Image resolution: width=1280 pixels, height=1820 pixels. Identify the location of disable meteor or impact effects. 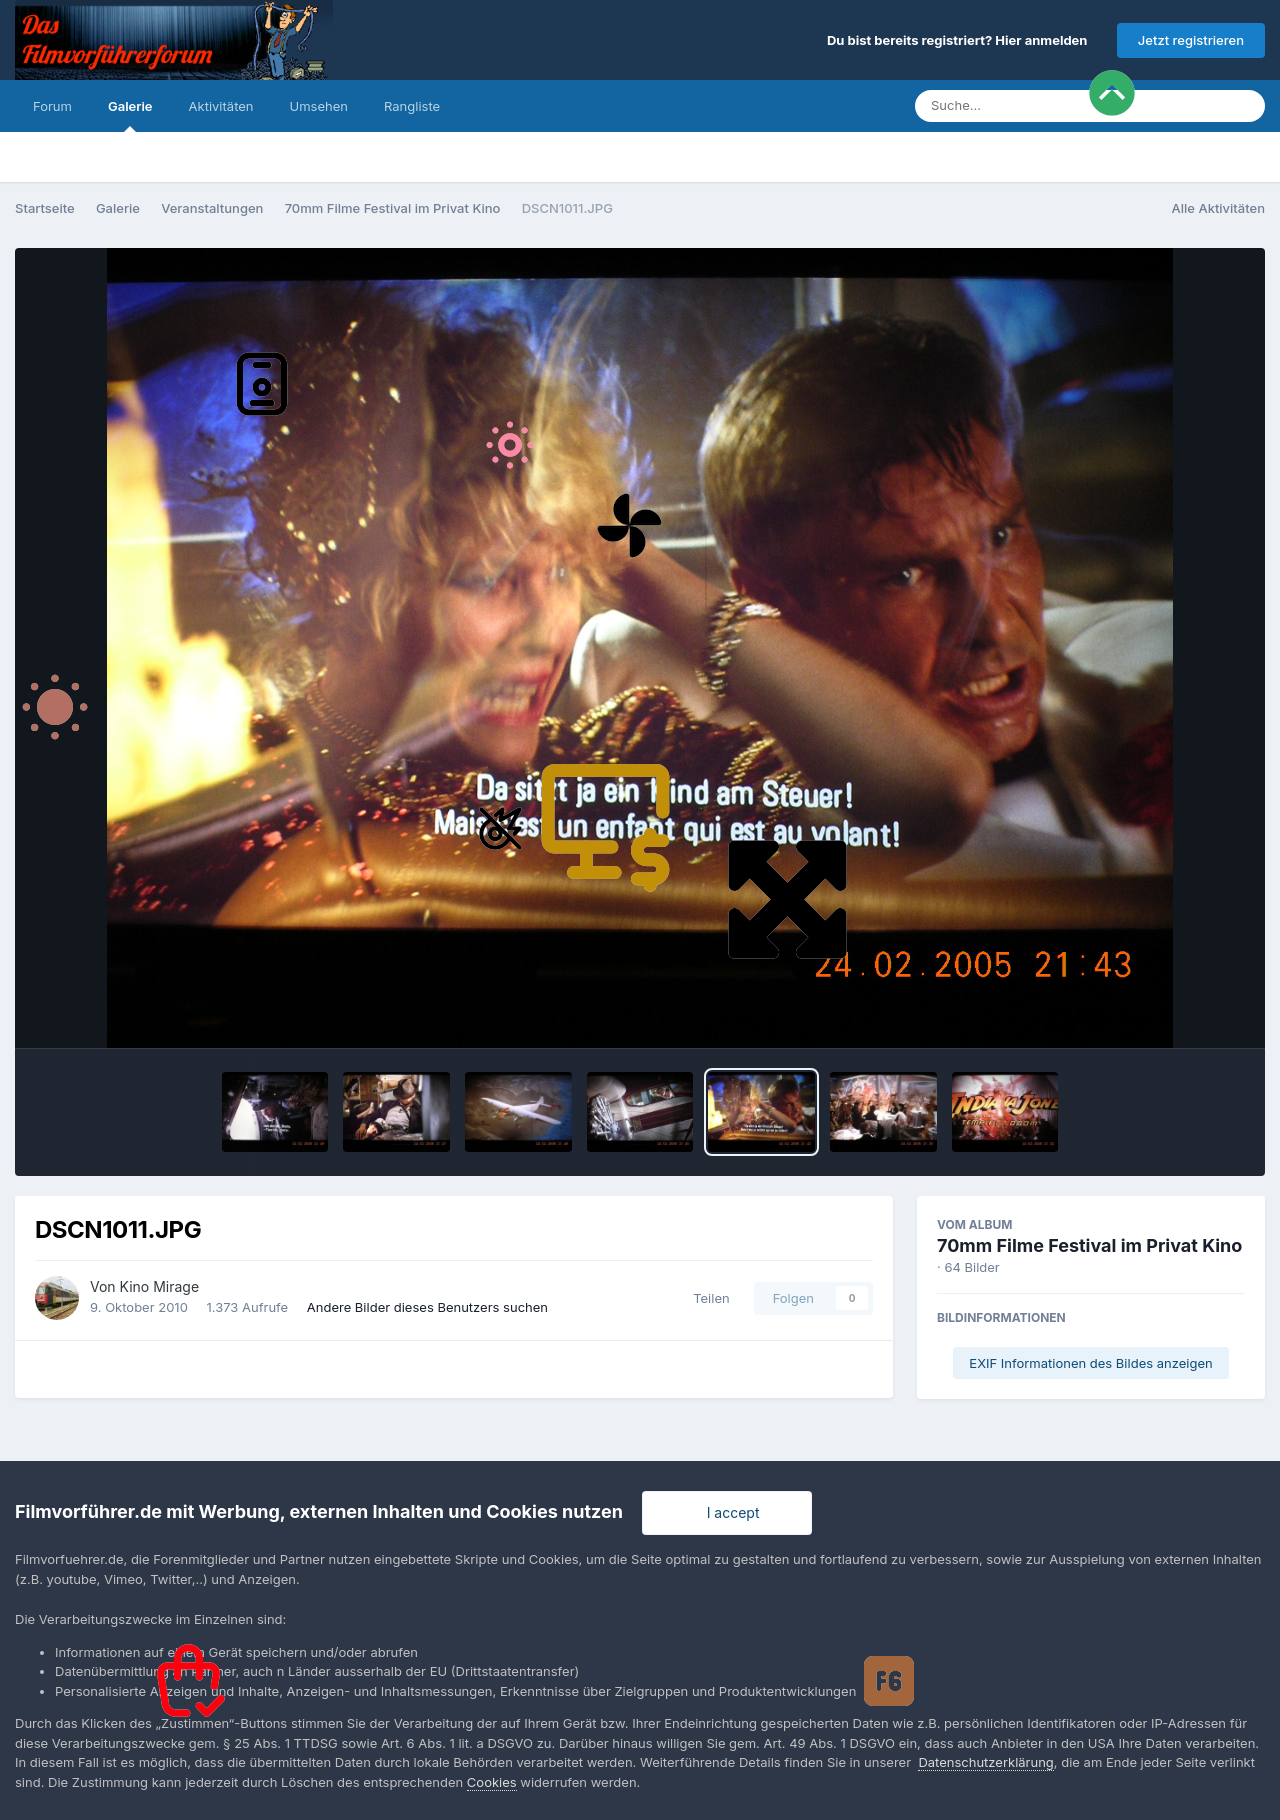
(500, 828).